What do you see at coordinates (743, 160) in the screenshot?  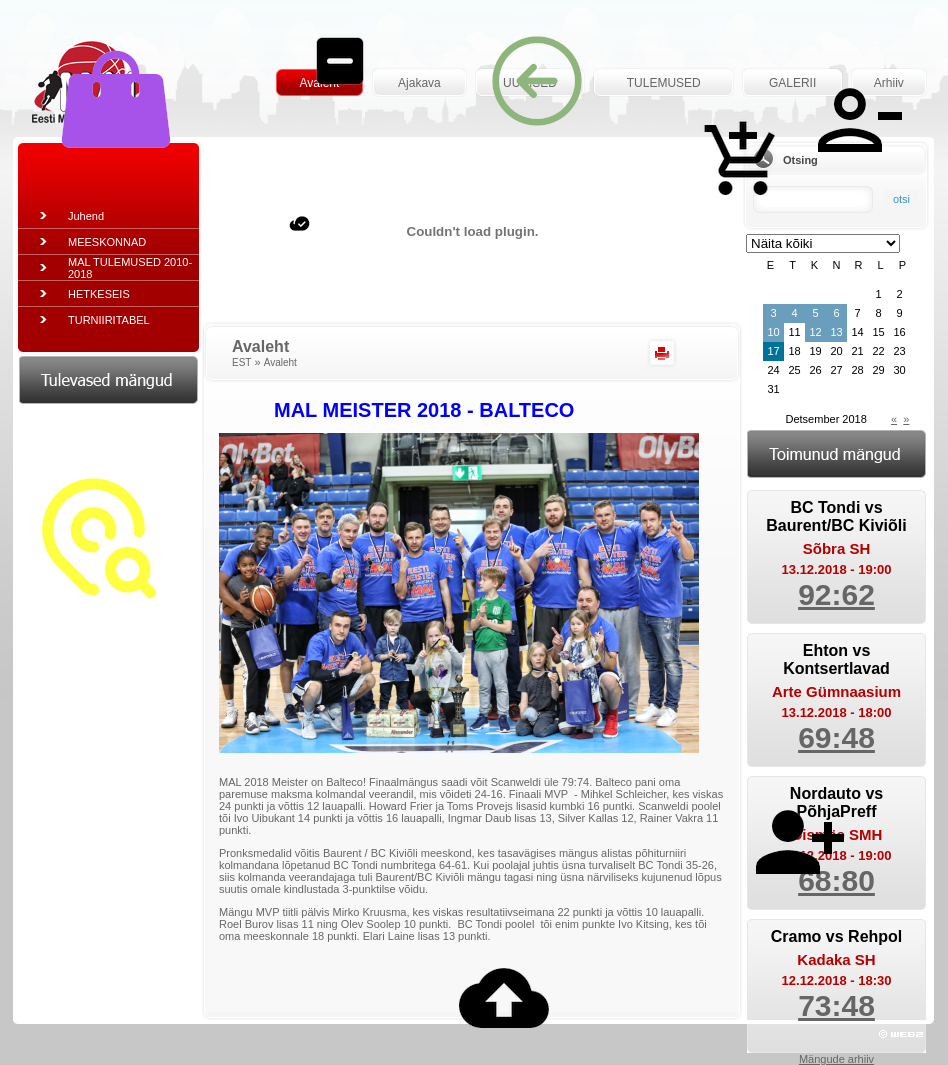 I see `add item to shopping cart` at bounding box center [743, 160].